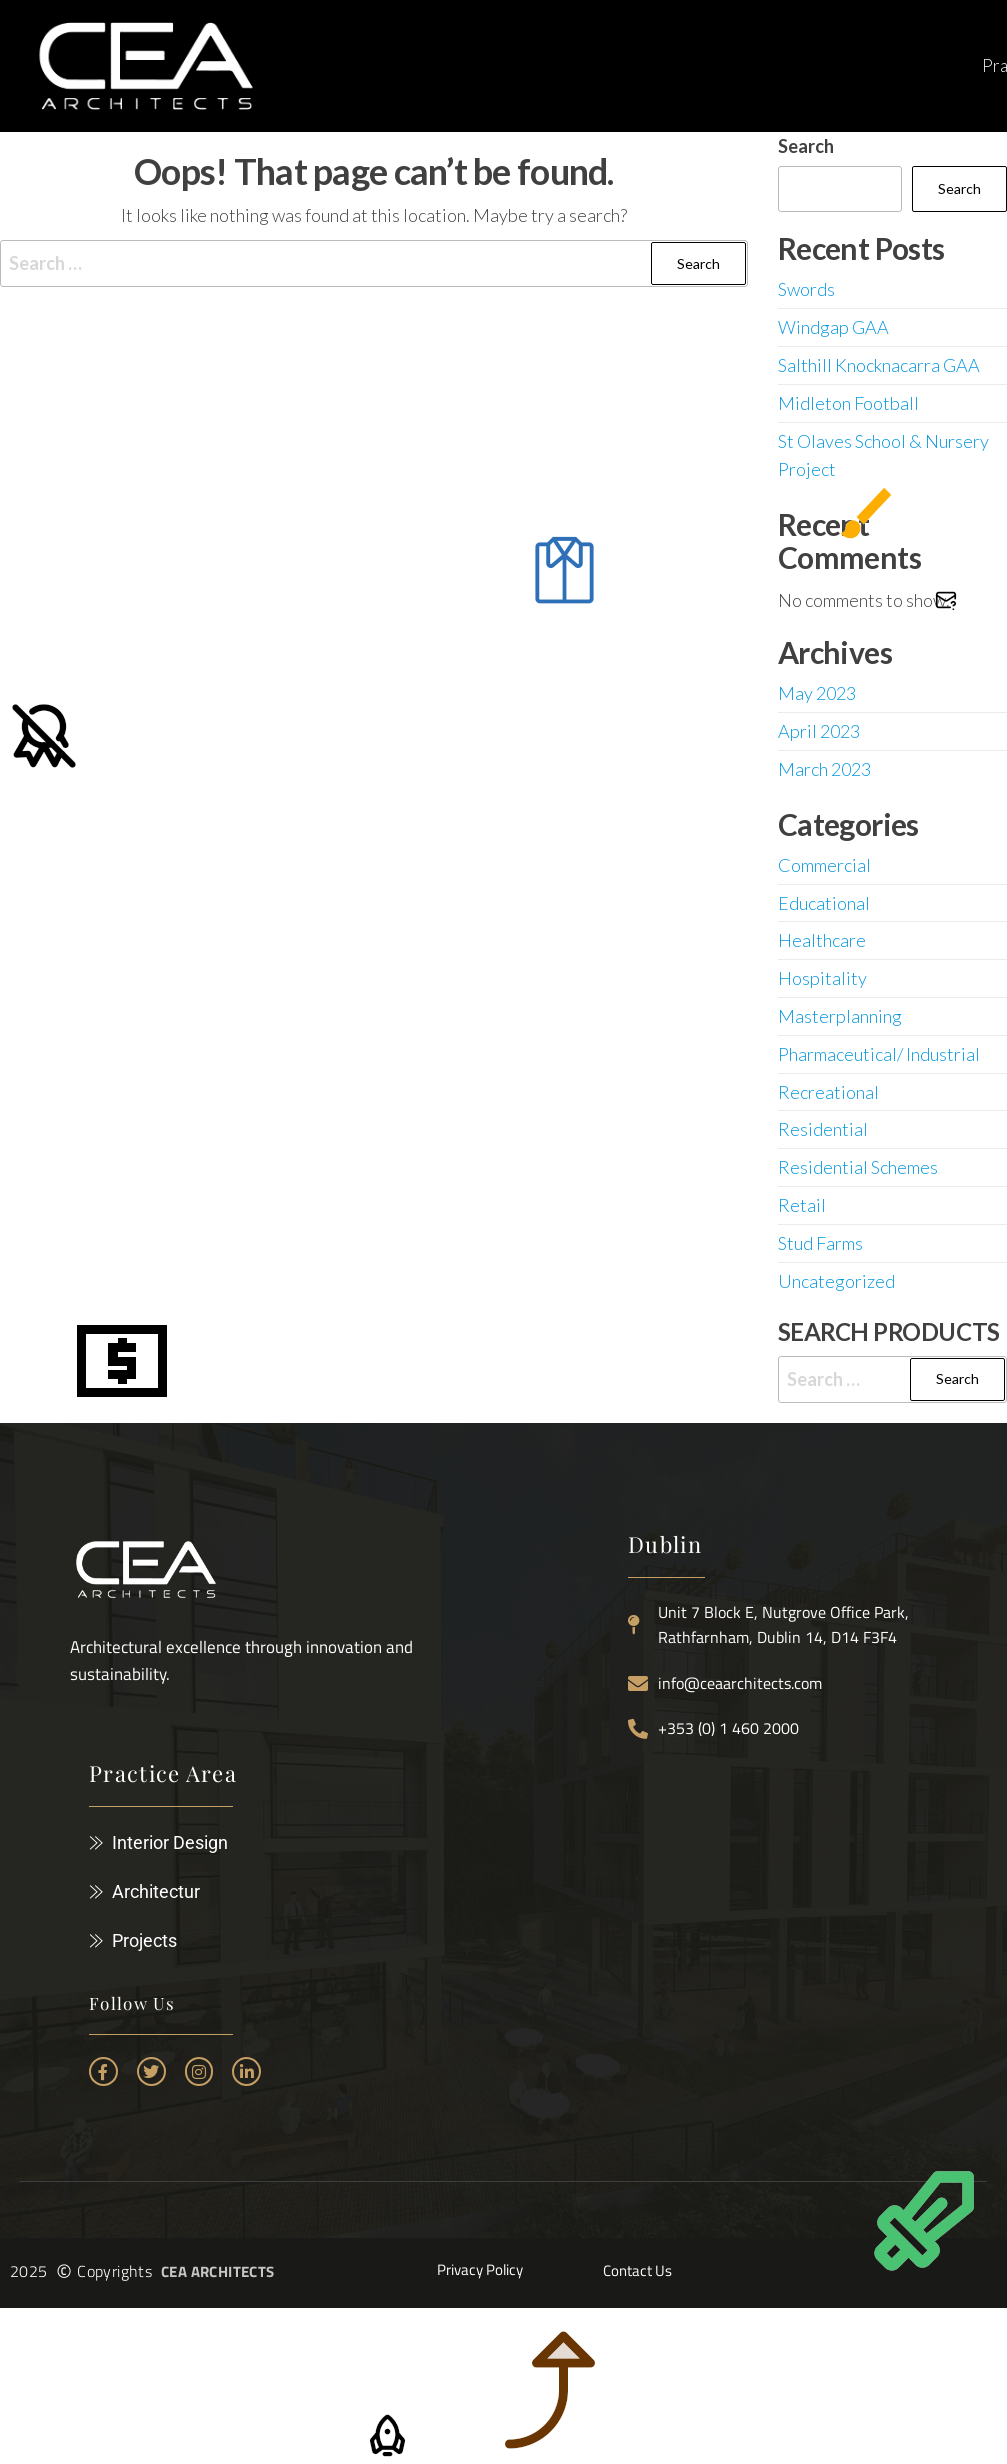  Describe the element at coordinates (122, 1361) in the screenshot. I see `find nearby ATMs or cash machines` at that location.